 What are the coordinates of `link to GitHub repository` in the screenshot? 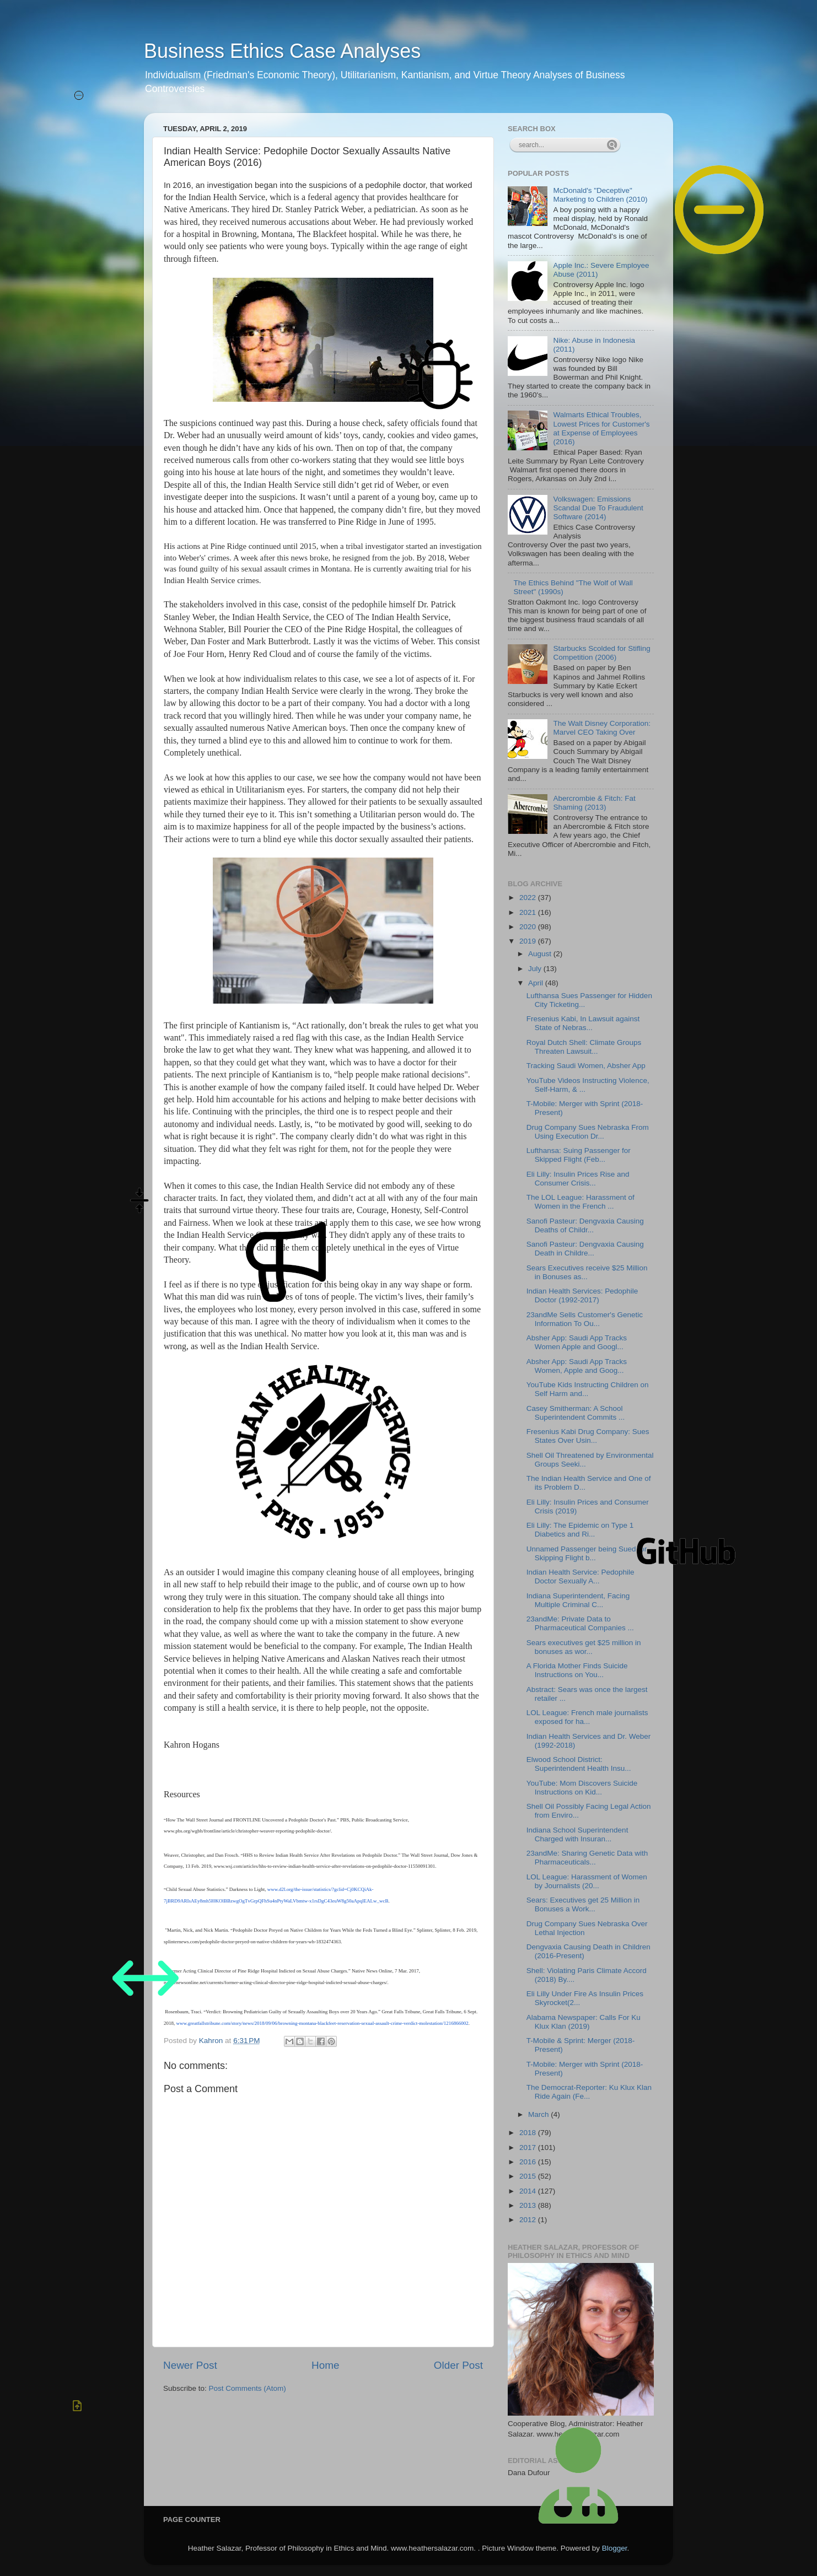 It's located at (686, 1551).